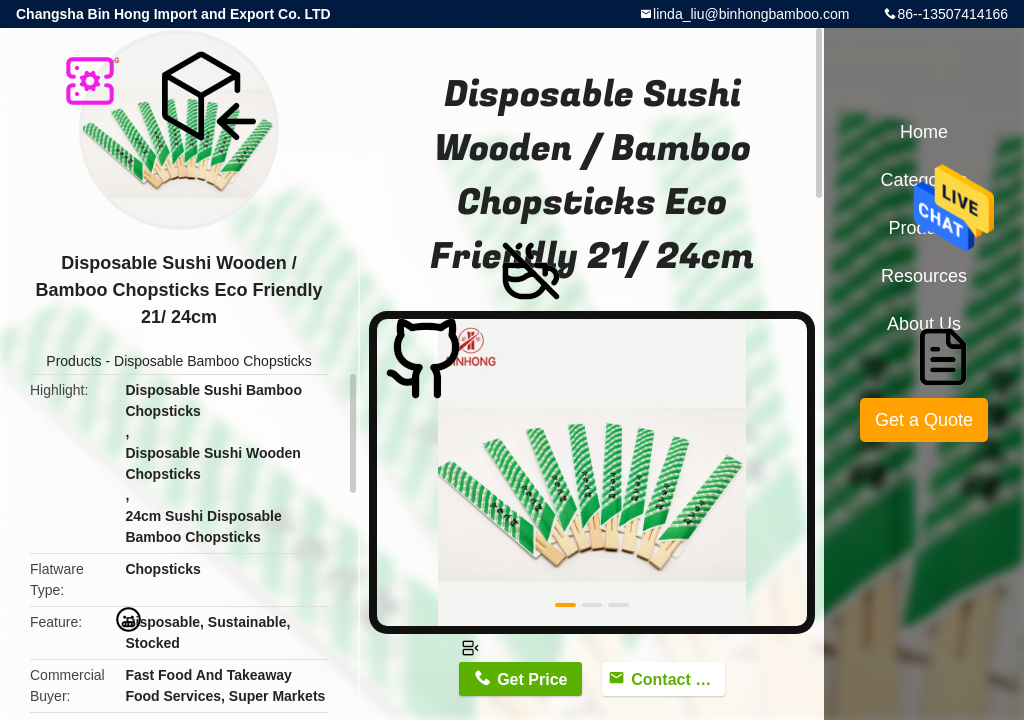 Image resolution: width=1024 pixels, height=720 pixels. Describe the element at coordinates (128, 619) in the screenshot. I see `indicates an awkward or uncomfortable situation` at that location.